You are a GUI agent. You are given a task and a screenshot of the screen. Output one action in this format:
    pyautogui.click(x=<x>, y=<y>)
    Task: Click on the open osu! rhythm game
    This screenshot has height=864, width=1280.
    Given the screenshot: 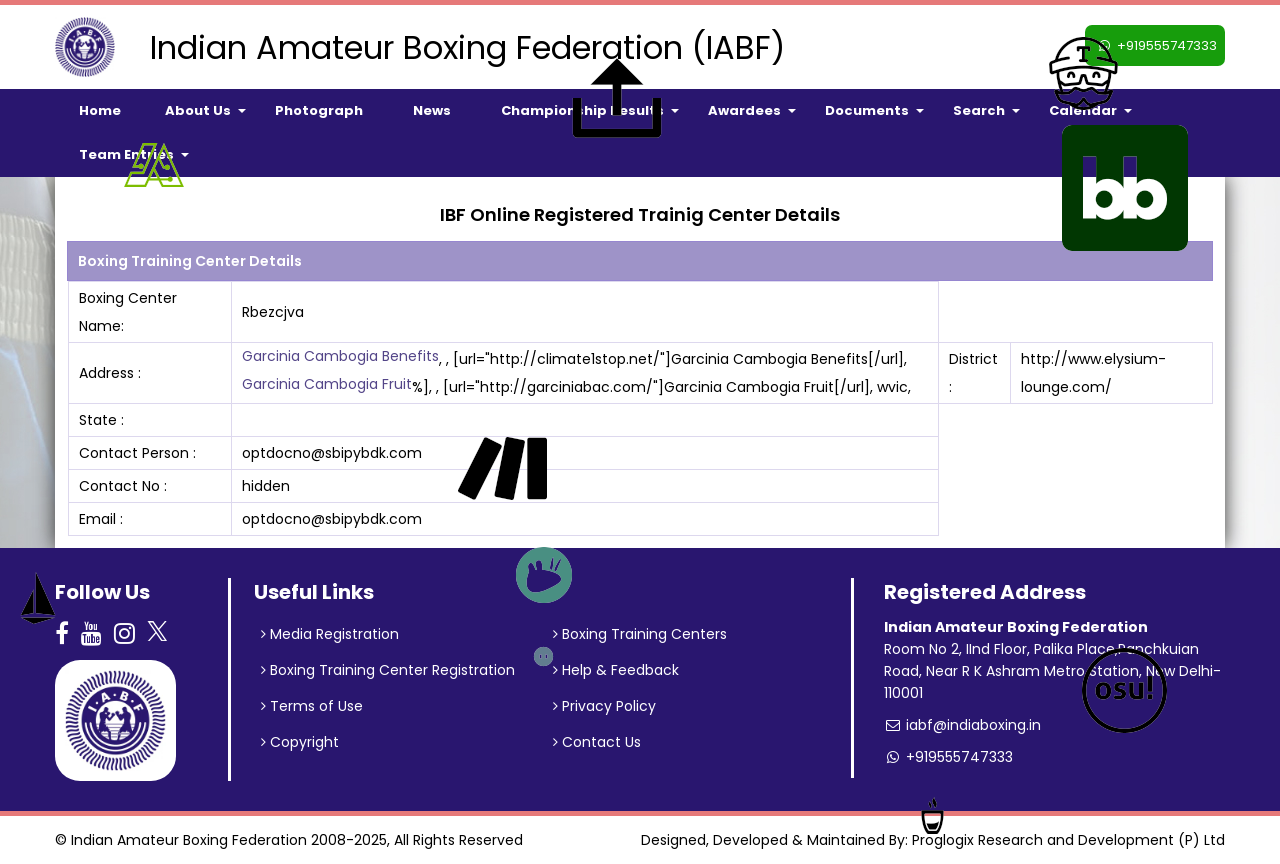 What is the action you would take?
    pyautogui.click(x=1124, y=690)
    